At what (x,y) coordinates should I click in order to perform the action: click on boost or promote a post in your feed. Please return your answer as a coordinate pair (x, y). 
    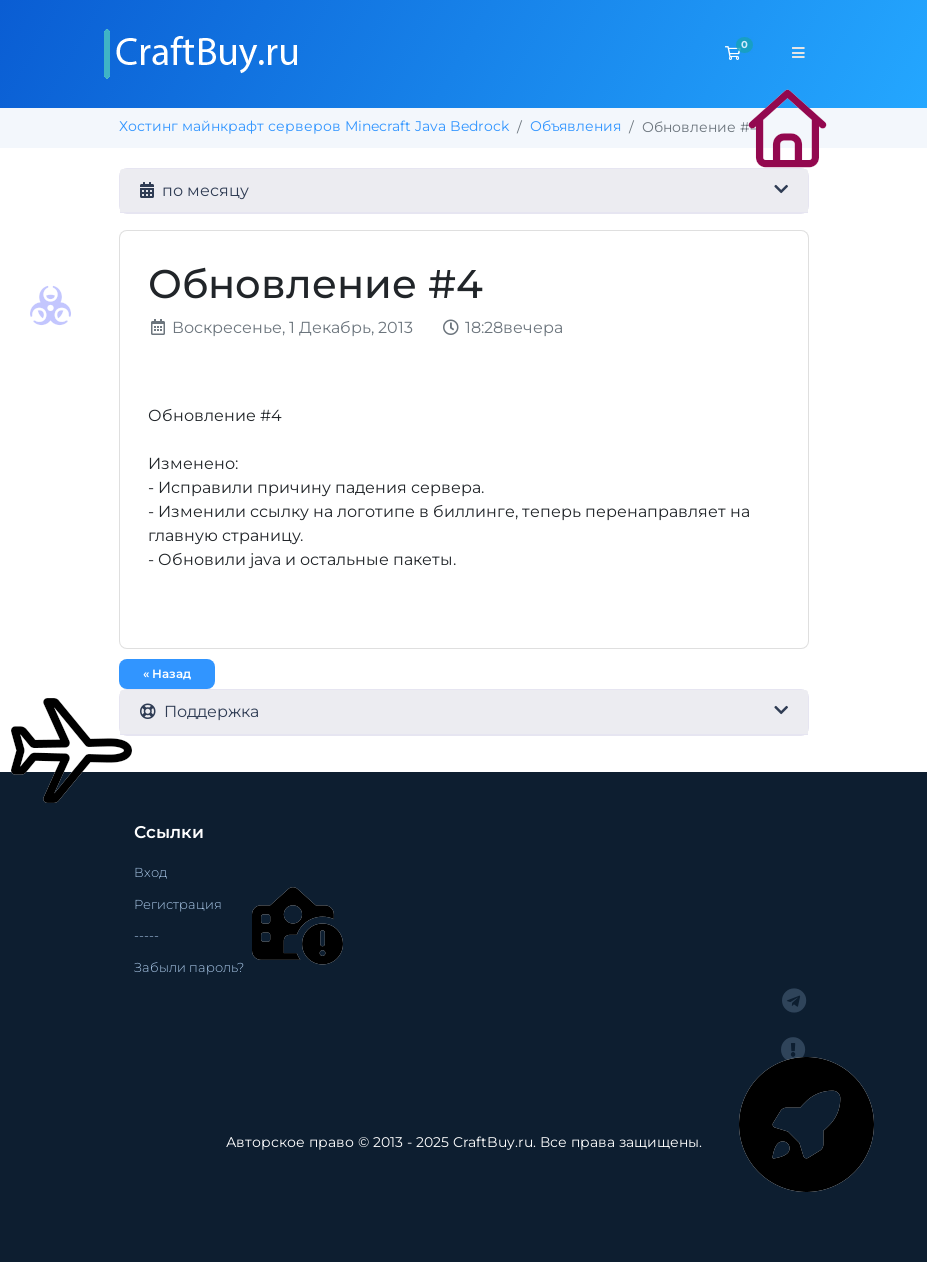
    Looking at the image, I should click on (806, 1124).